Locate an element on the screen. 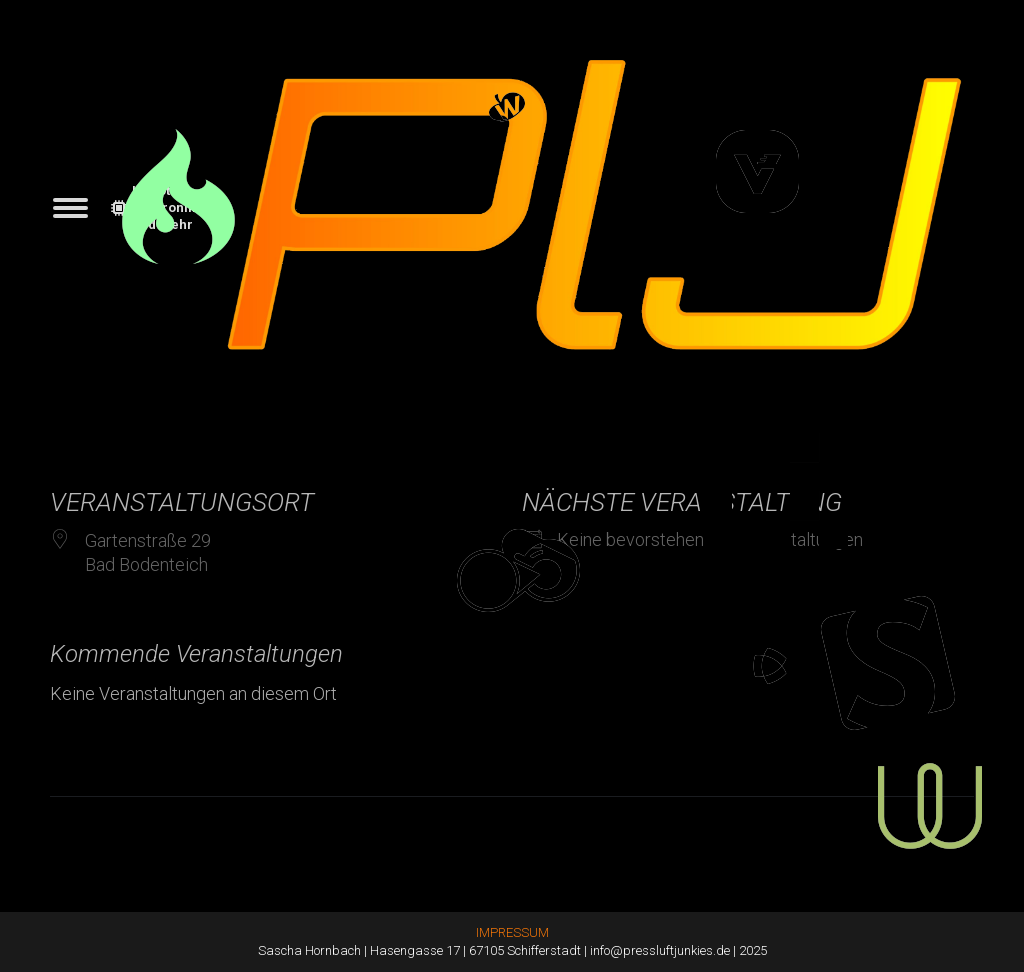 This screenshot has height=972, width=1024. Clarivate company logo is located at coordinates (770, 666).